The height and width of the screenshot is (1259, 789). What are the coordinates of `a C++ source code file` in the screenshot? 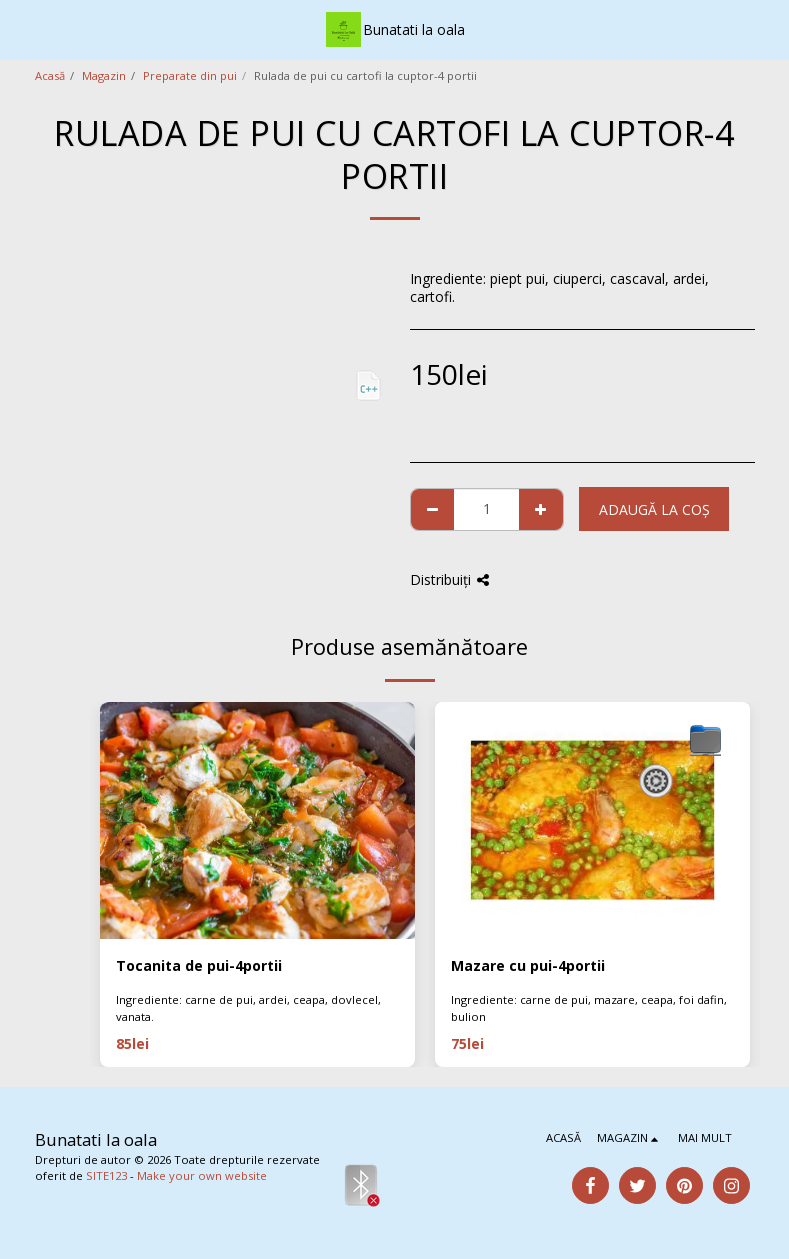 It's located at (368, 385).